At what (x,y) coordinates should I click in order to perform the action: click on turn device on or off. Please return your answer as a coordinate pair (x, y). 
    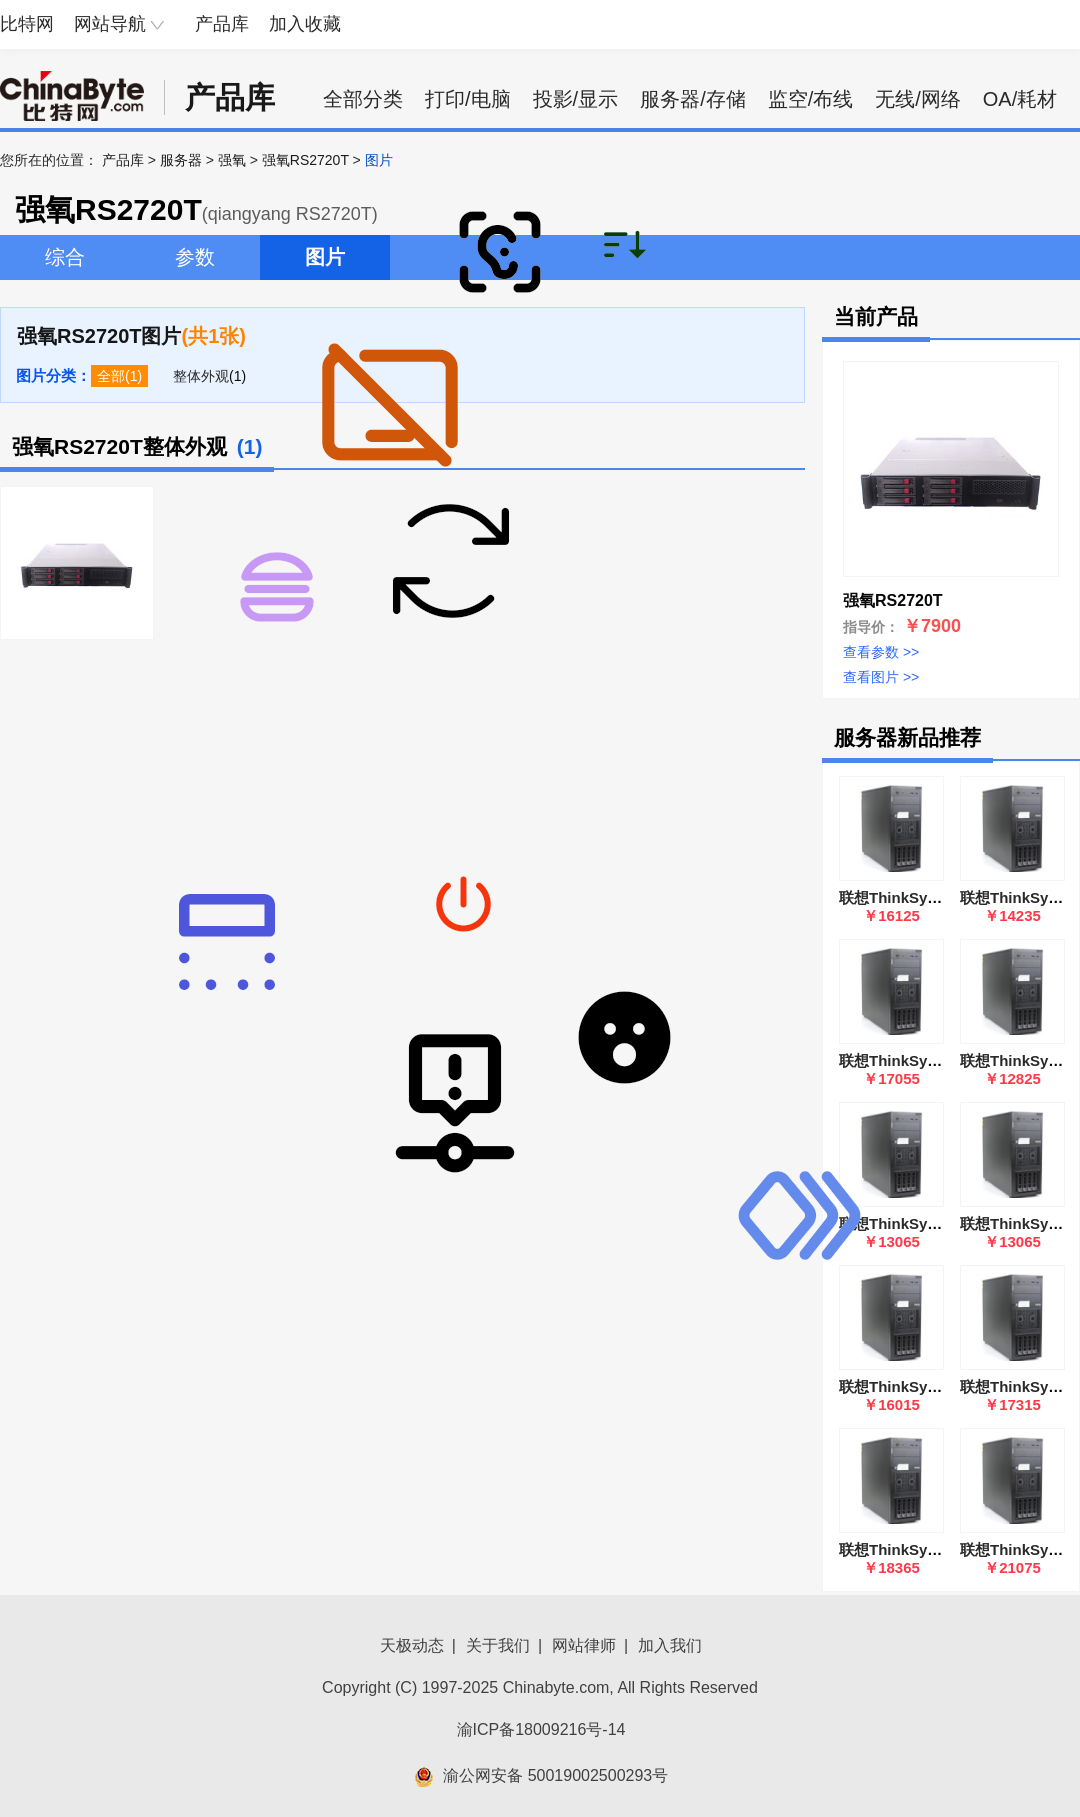
    Looking at the image, I should click on (463, 904).